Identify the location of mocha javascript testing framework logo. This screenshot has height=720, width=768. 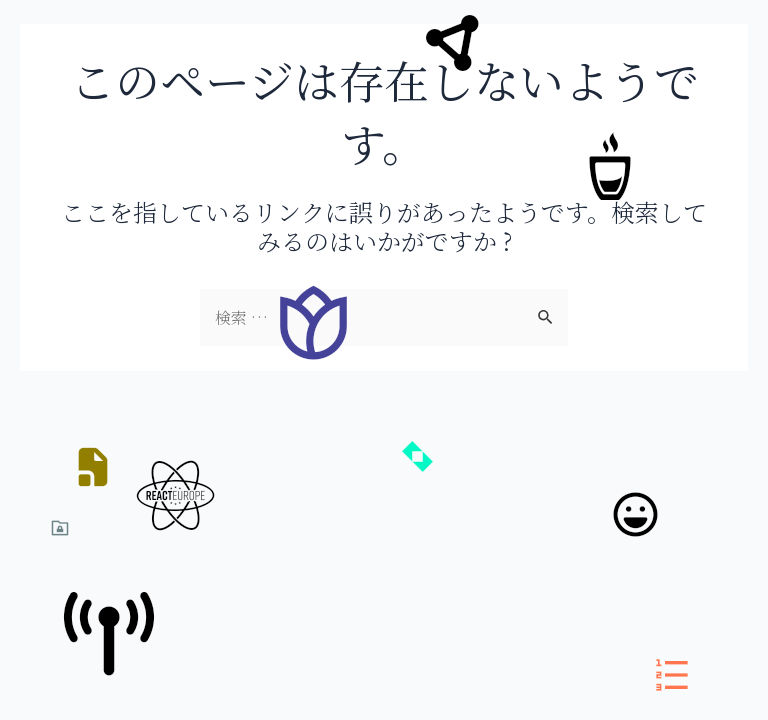
(610, 166).